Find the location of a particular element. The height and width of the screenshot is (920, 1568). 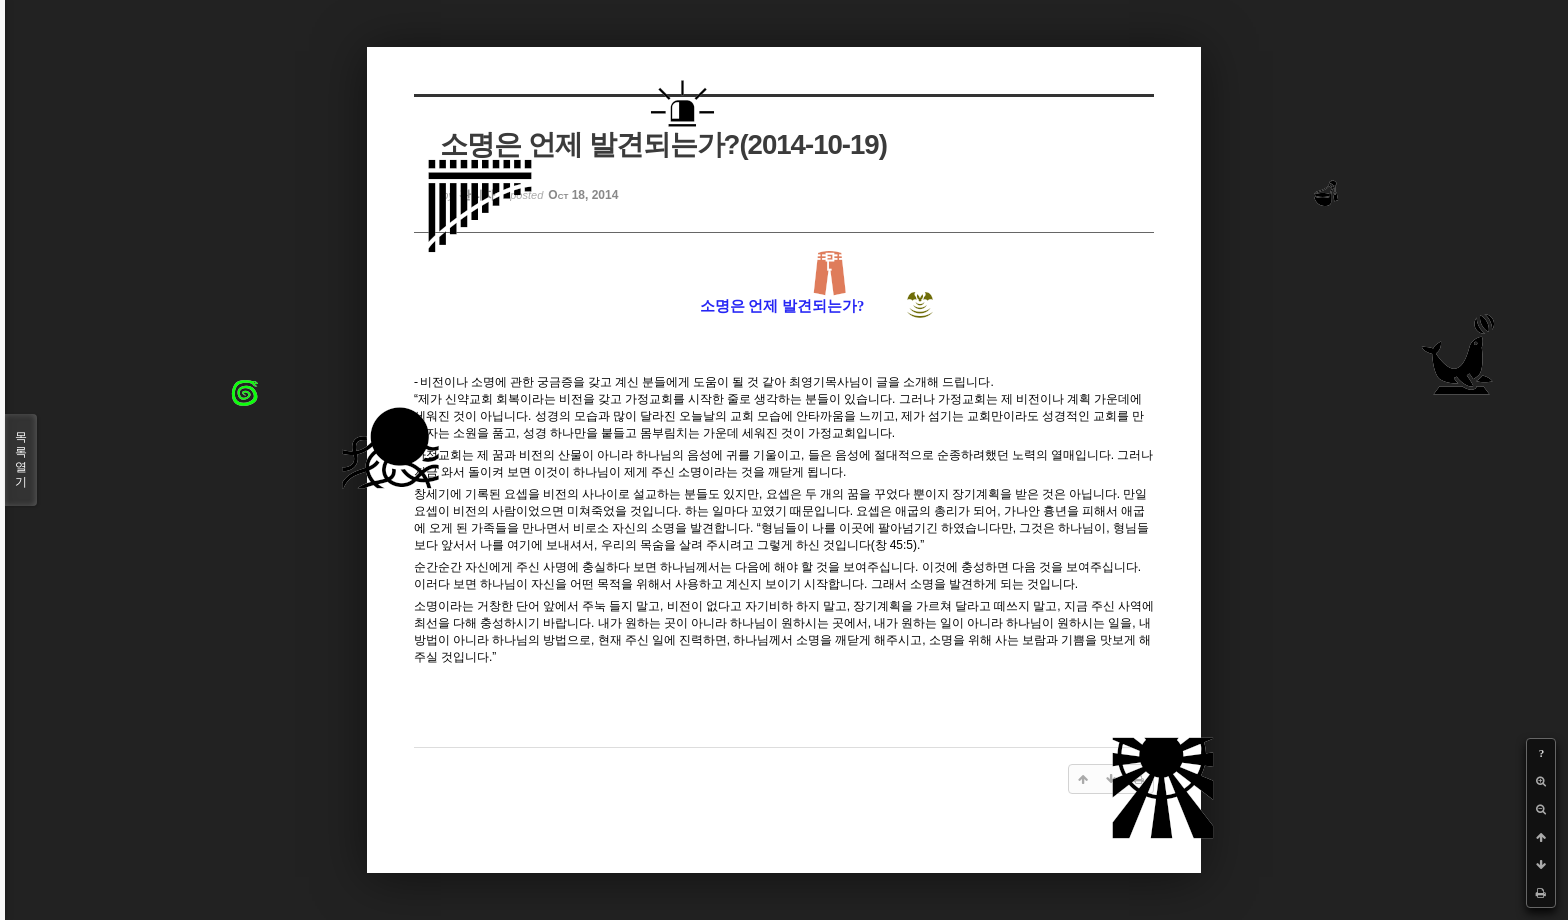

browse pants or bottoms in a clothing app is located at coordinates (829, 273).